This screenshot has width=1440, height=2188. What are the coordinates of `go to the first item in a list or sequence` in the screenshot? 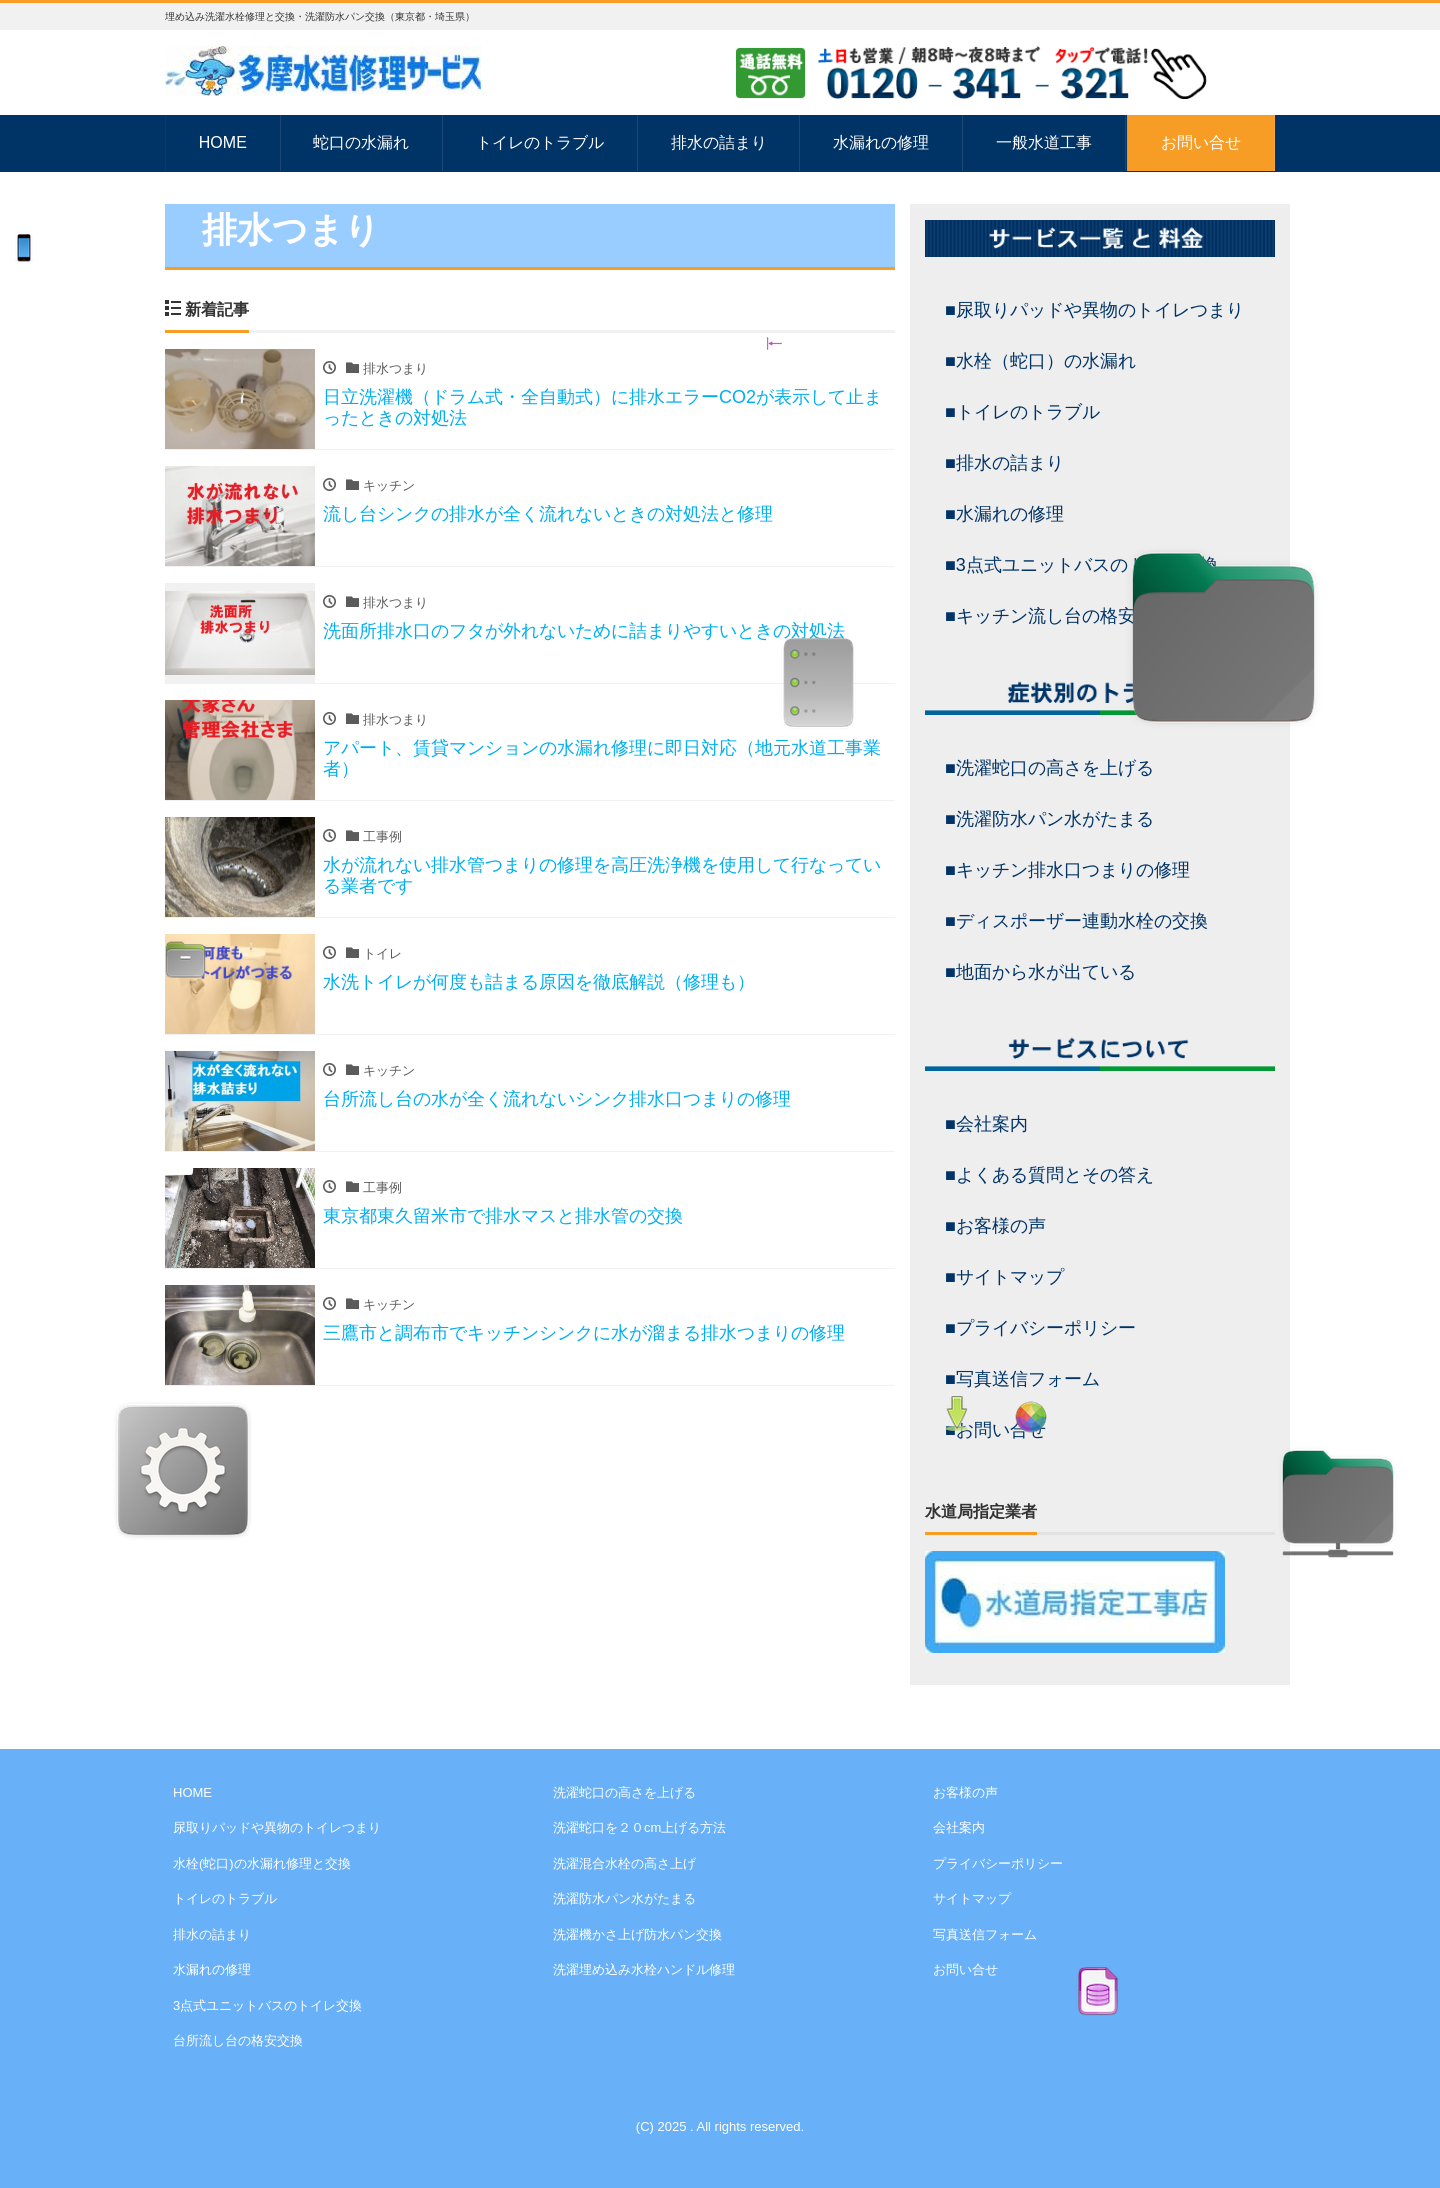 It's located at (774, 343).